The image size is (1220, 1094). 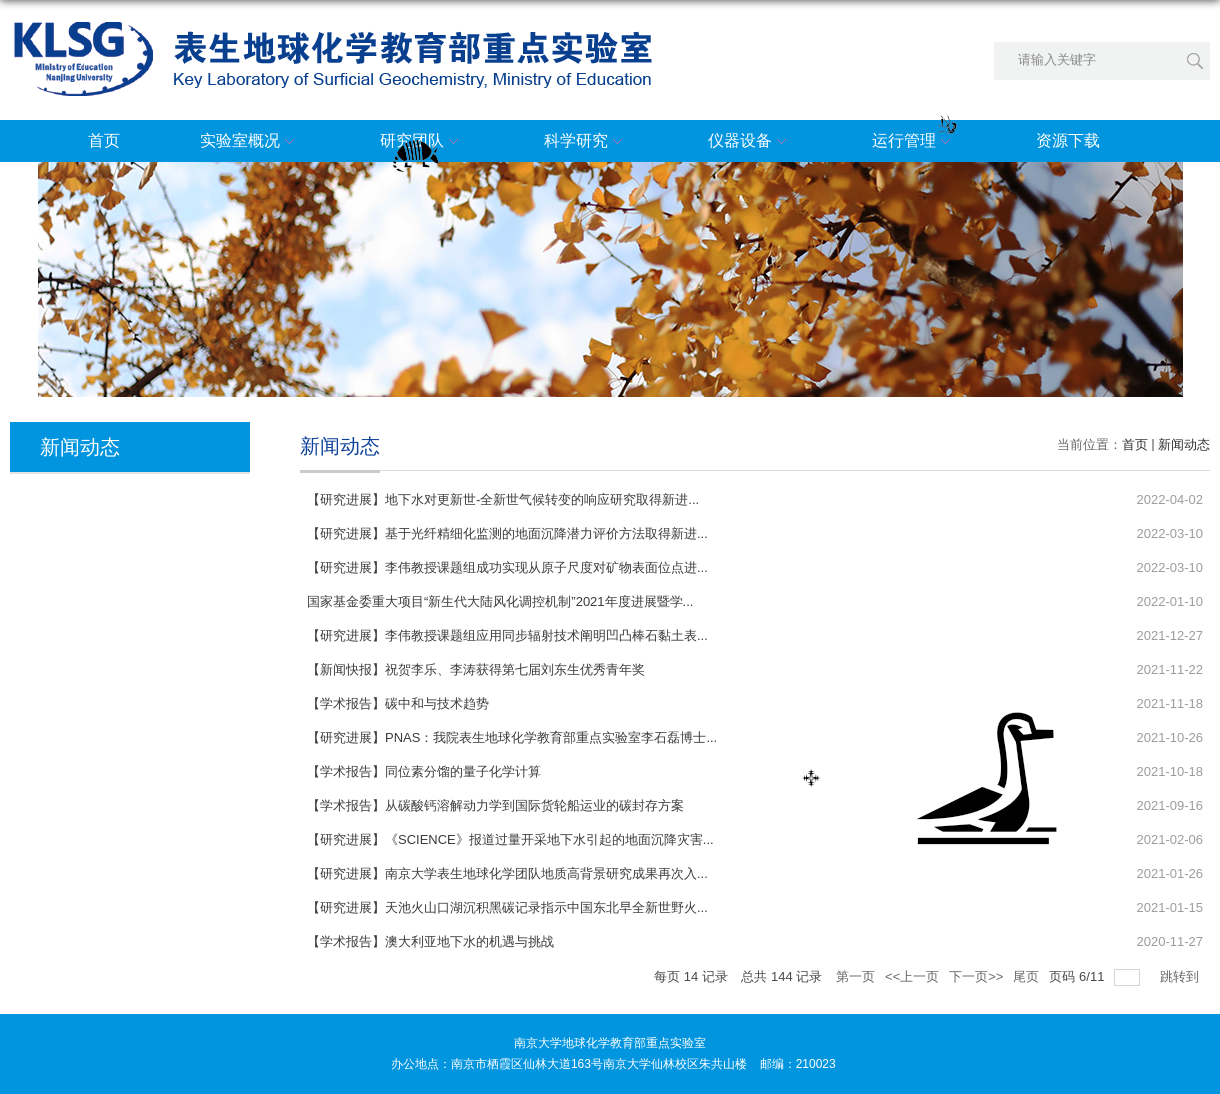 What do you see at coordinates (985, 778) in the screenshot?
I see `canadian goose character or wildlife element` at bounding box center [985, 778].